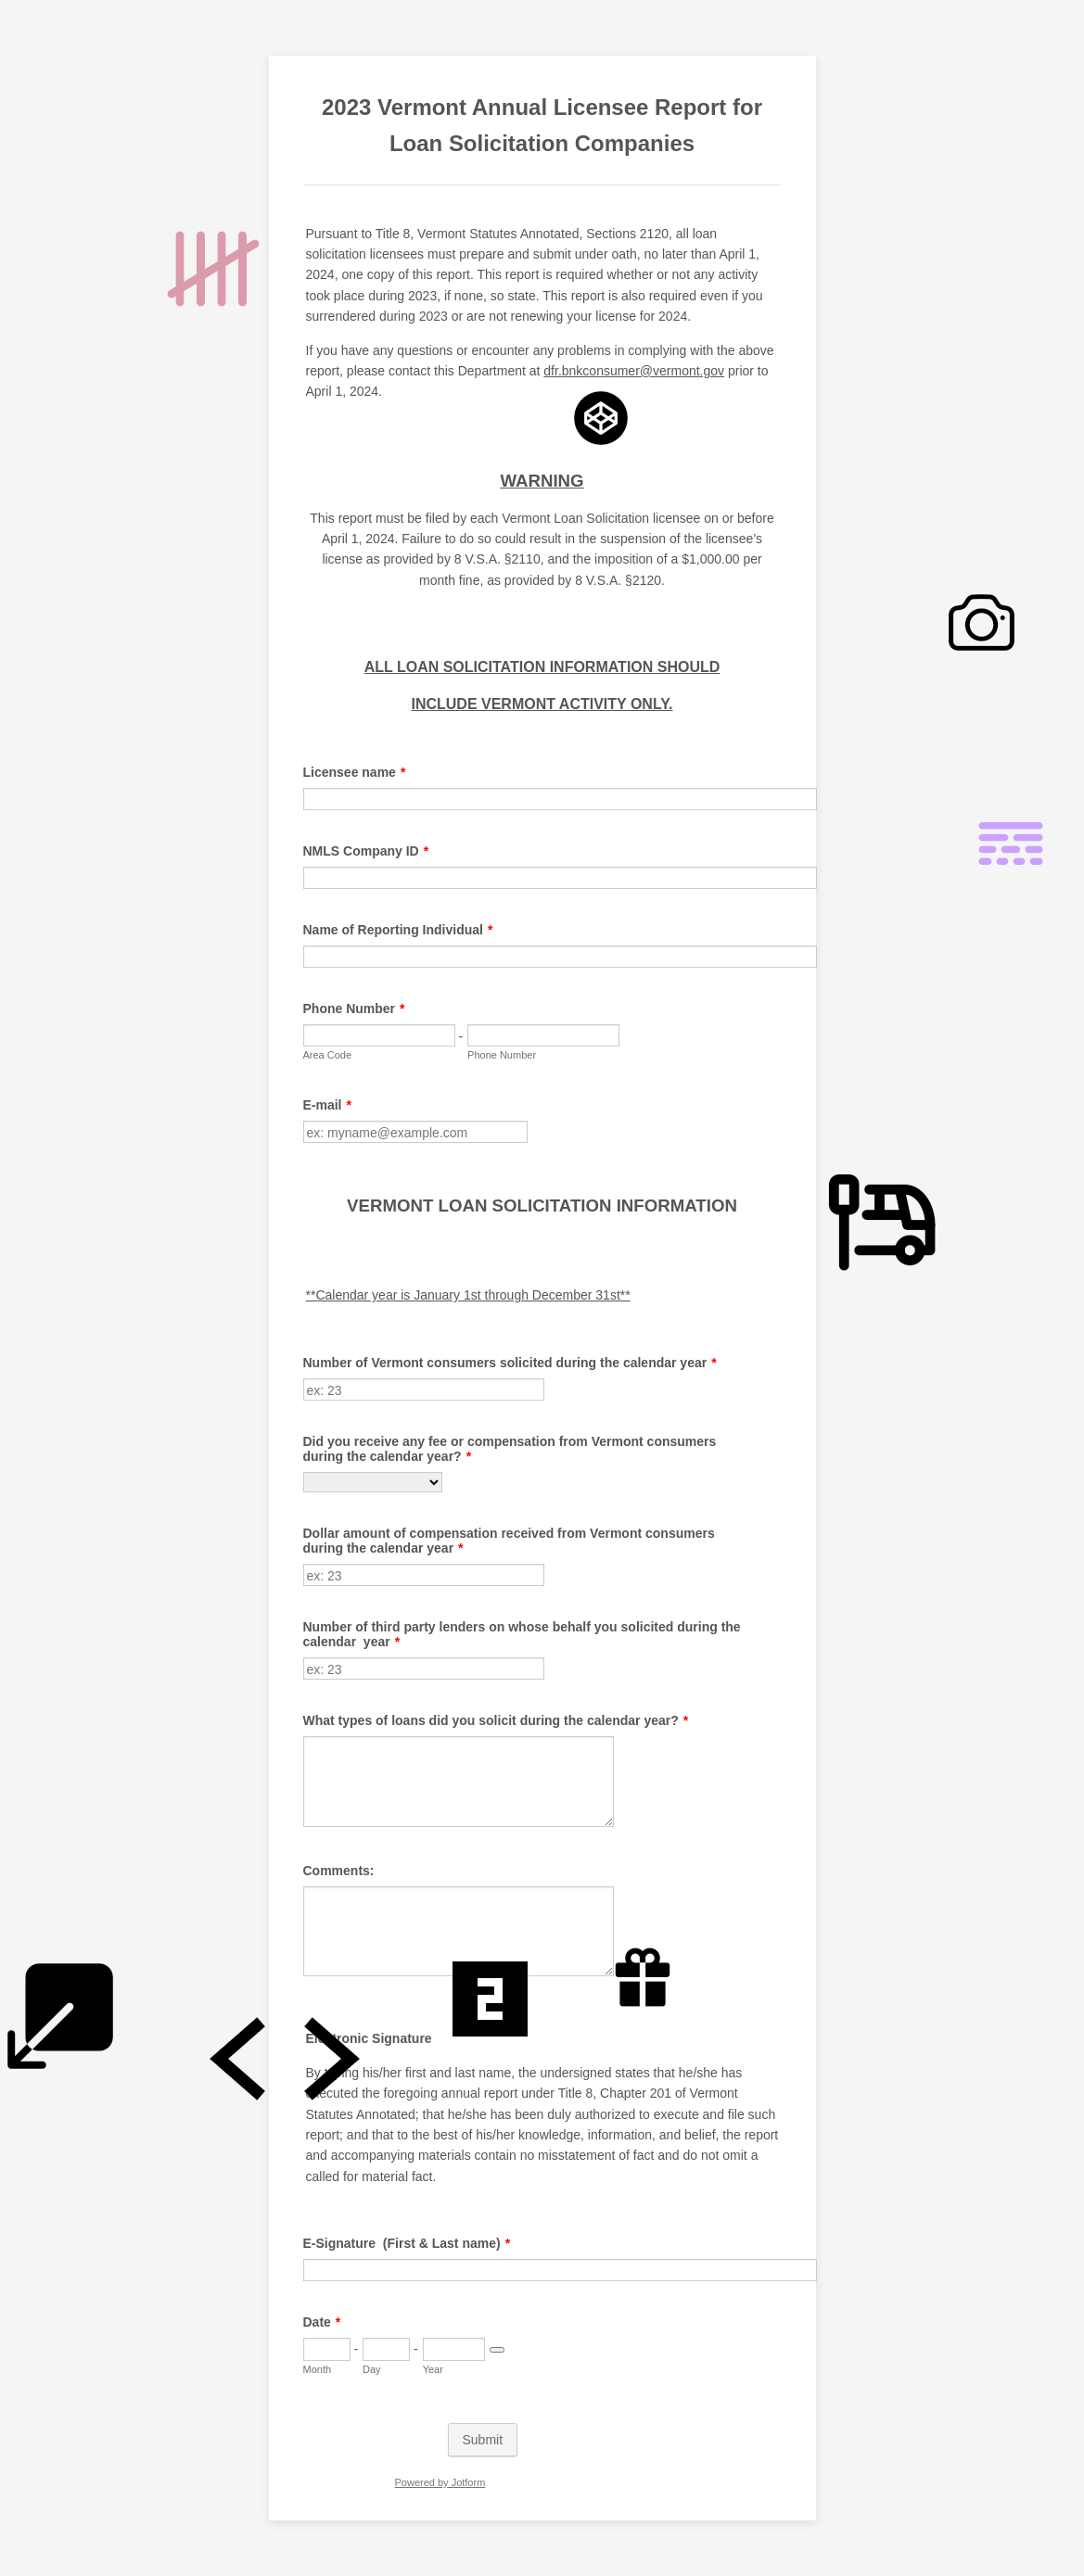  What do you see at coordinates (1011, 844) in the screenshot?
I see `adjust gradient or color blend settings` at bounding box center [1011, 844].